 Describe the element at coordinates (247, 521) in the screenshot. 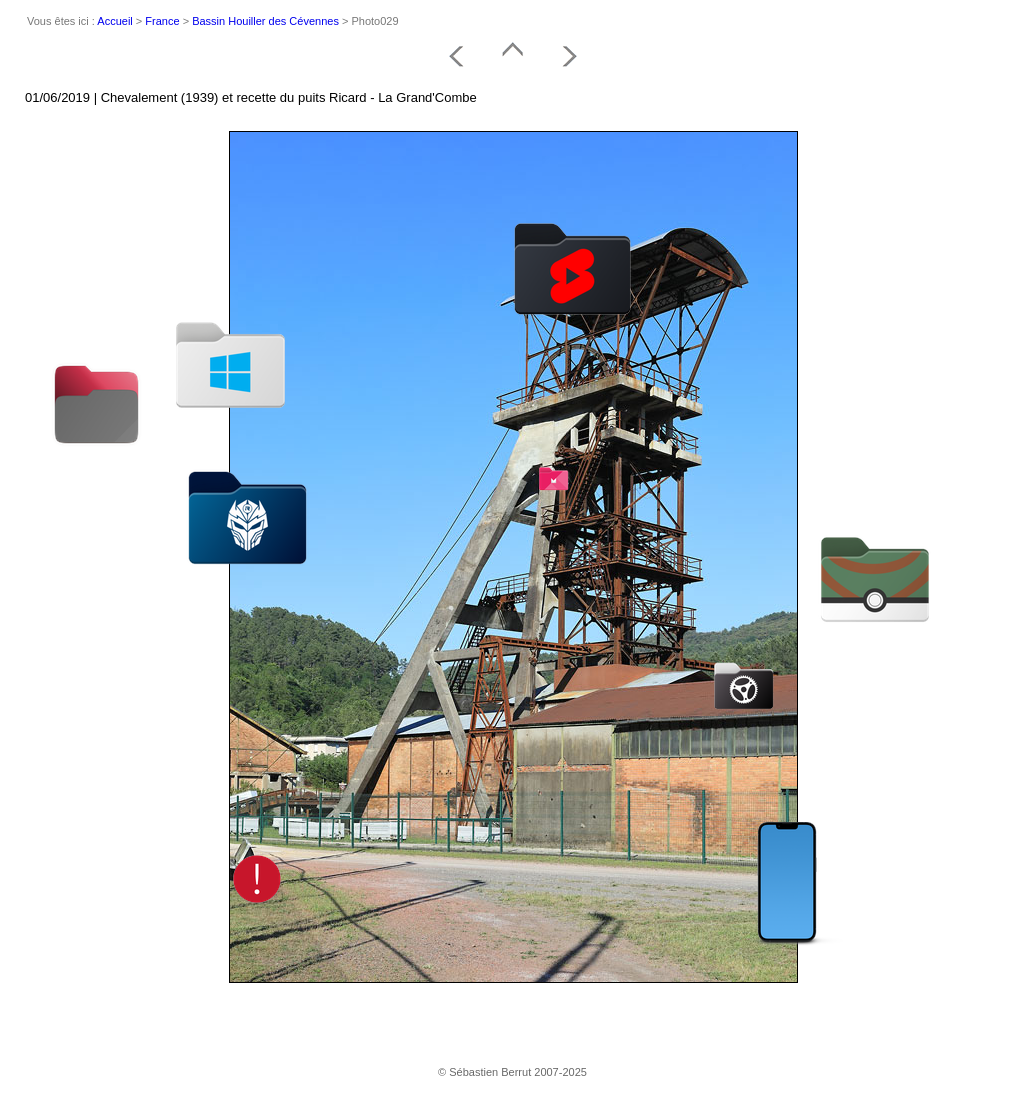

I see `open folder containing rexus gaming files` at that location.